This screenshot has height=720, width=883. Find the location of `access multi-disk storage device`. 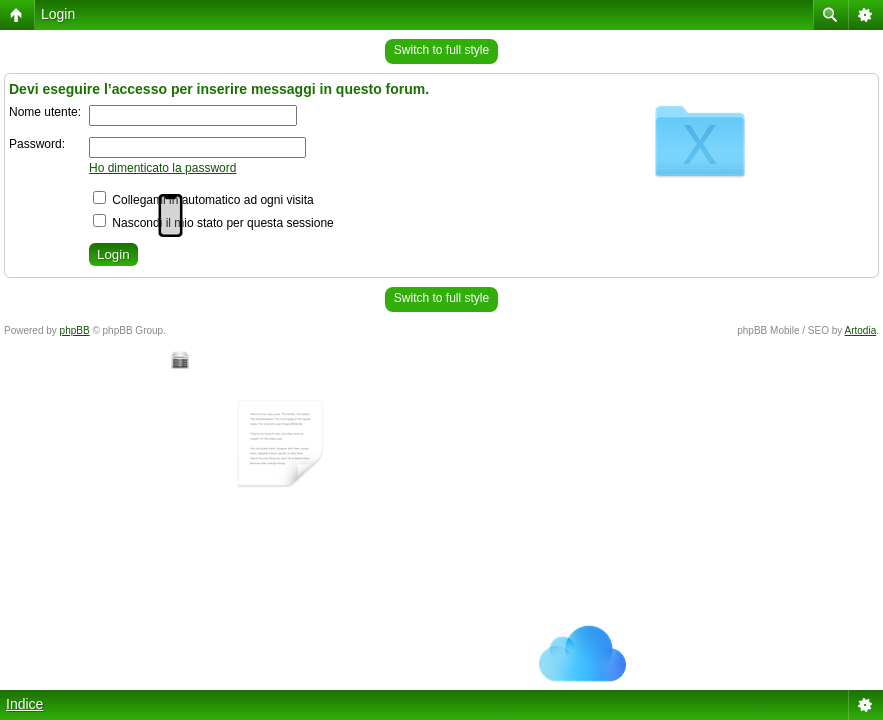

access multi-disk storage device is located at coordinates (180, 360).